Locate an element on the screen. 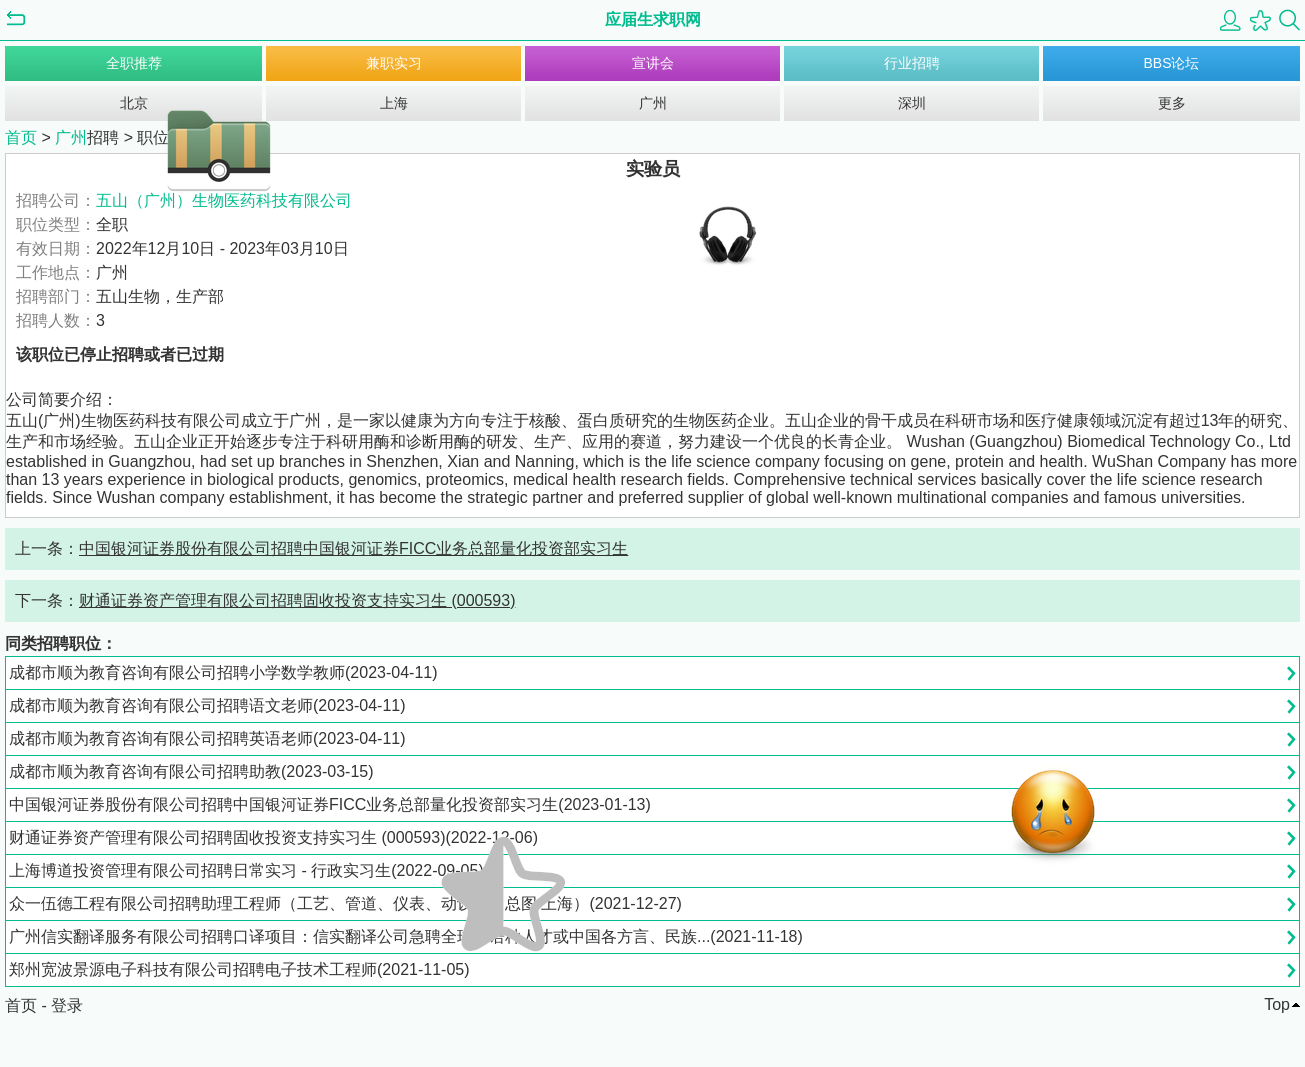  indicates a partial or half rating is located at coordinates (503, 898).